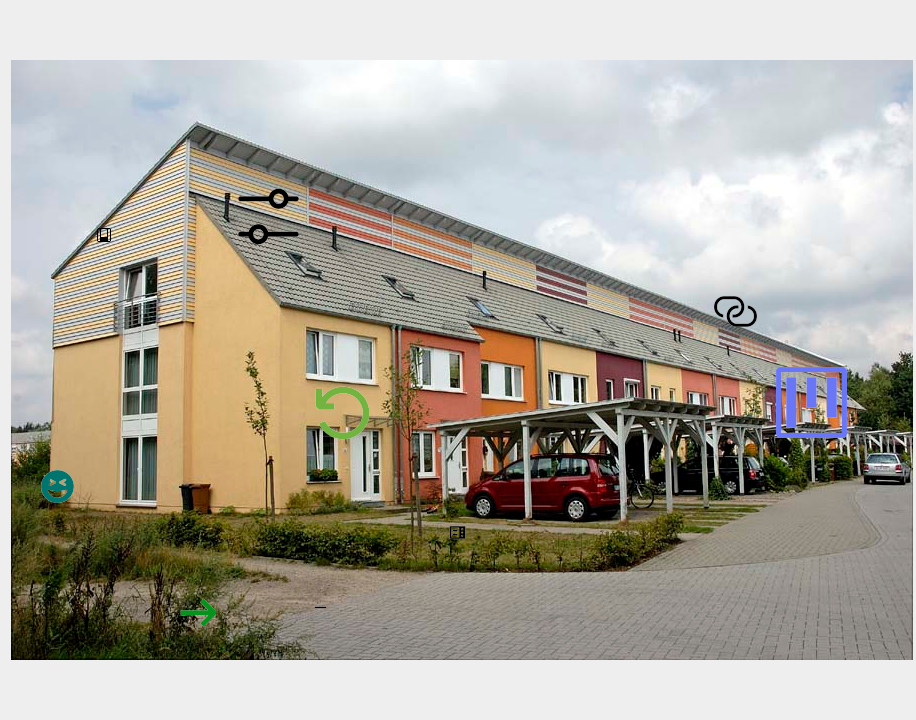  What do you see at coordinates (811, 402) in the screenshot?
I see `open project panel` at bounding box center [811, 402].